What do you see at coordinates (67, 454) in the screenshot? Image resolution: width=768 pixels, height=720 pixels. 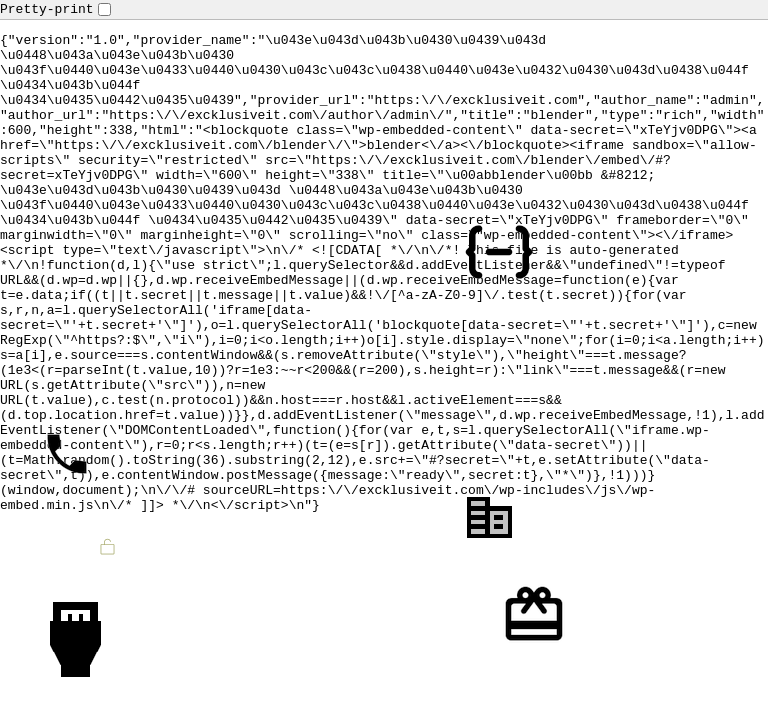 I see `make a phone call` at bounding box center [67, 454].